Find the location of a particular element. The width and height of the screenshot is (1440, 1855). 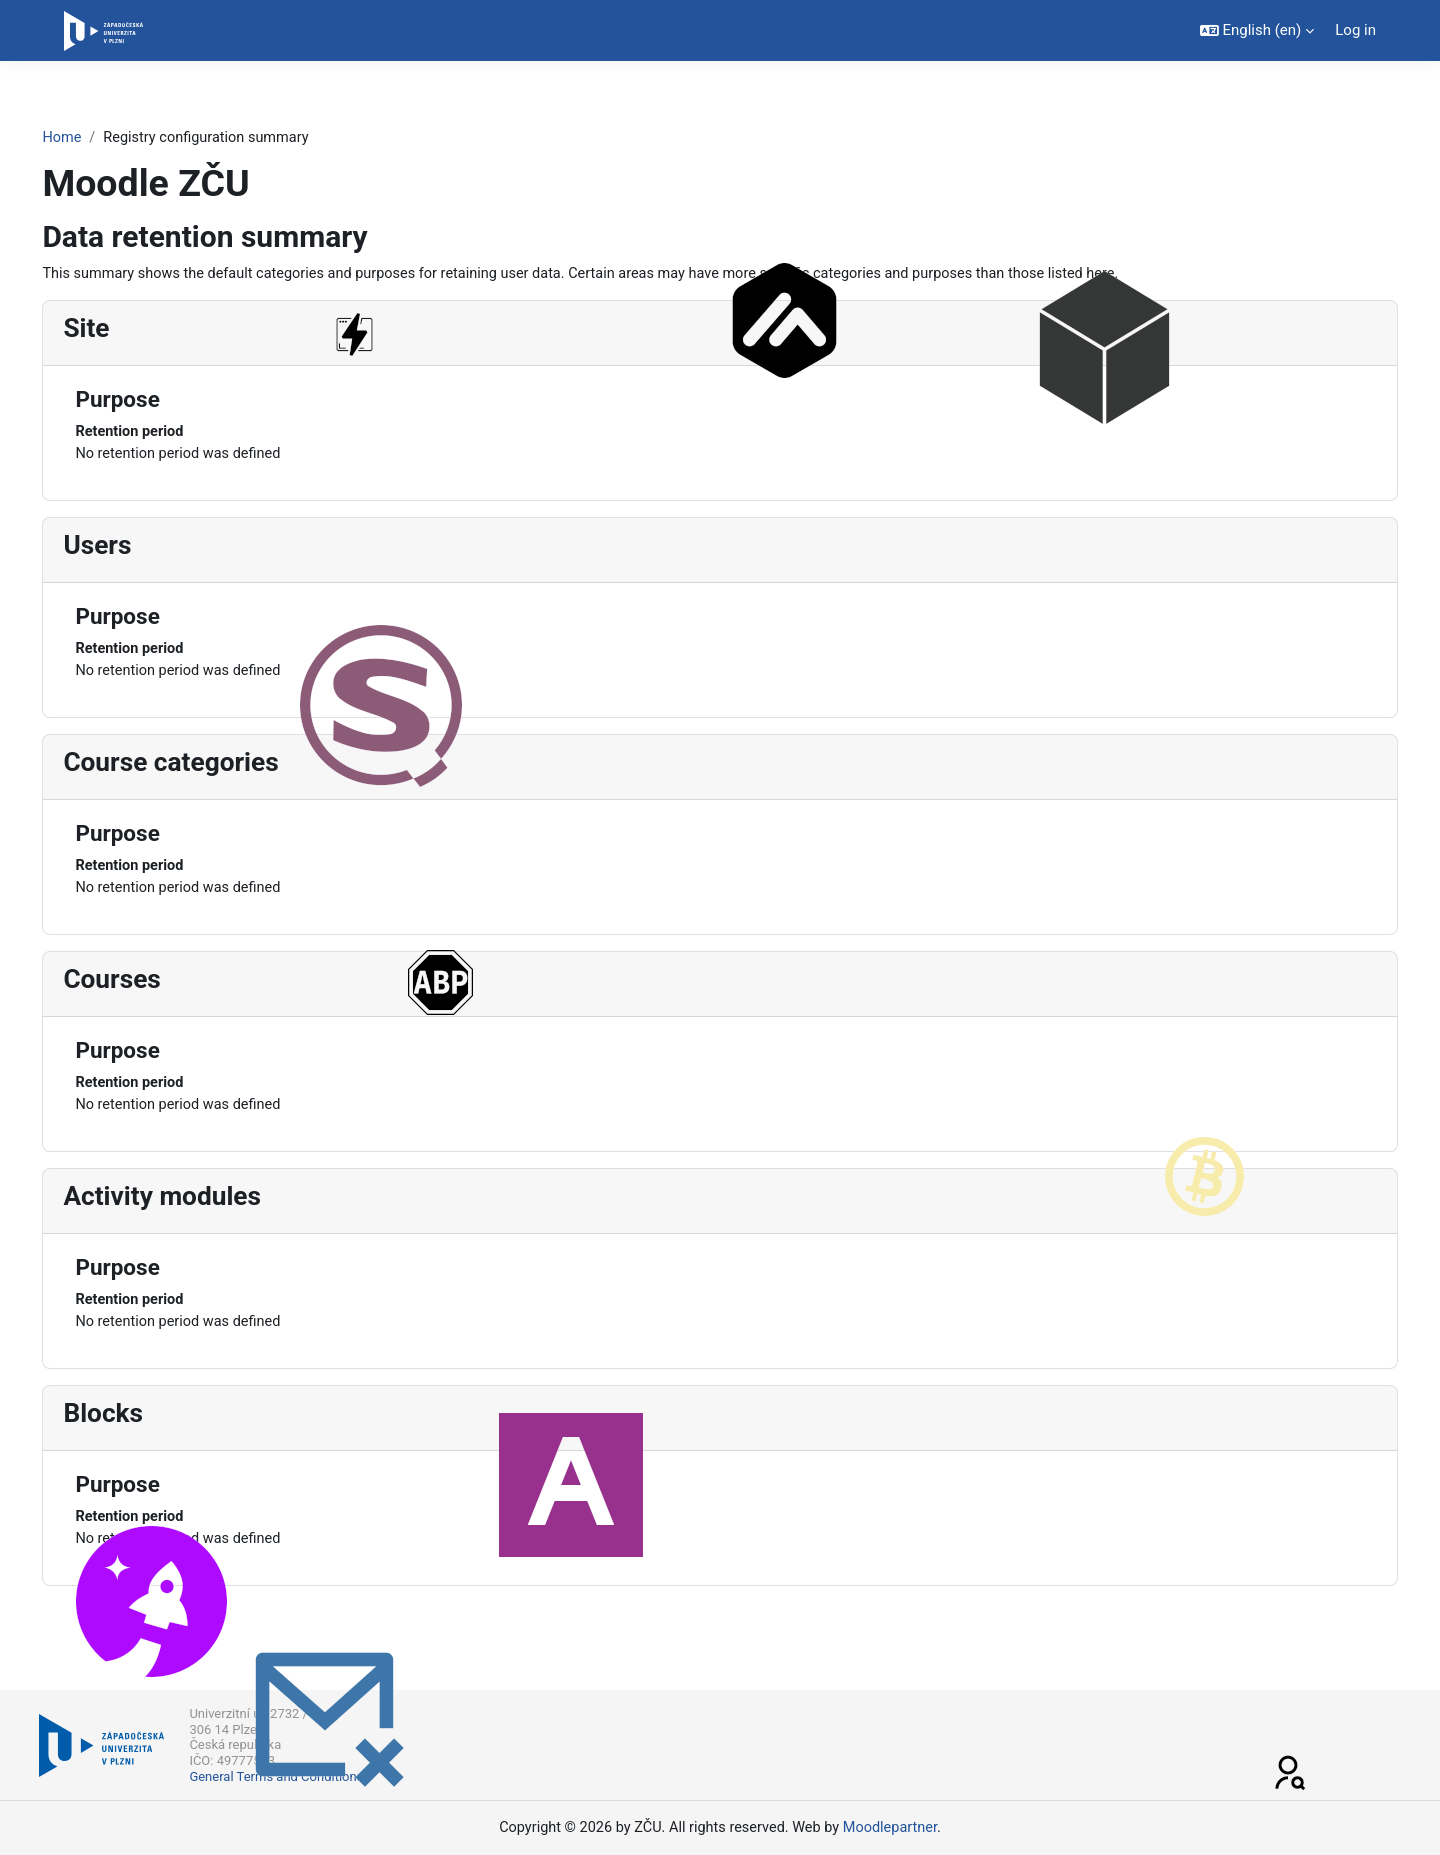

enable character recognition or OCR is located at coordinates (571, 1485).